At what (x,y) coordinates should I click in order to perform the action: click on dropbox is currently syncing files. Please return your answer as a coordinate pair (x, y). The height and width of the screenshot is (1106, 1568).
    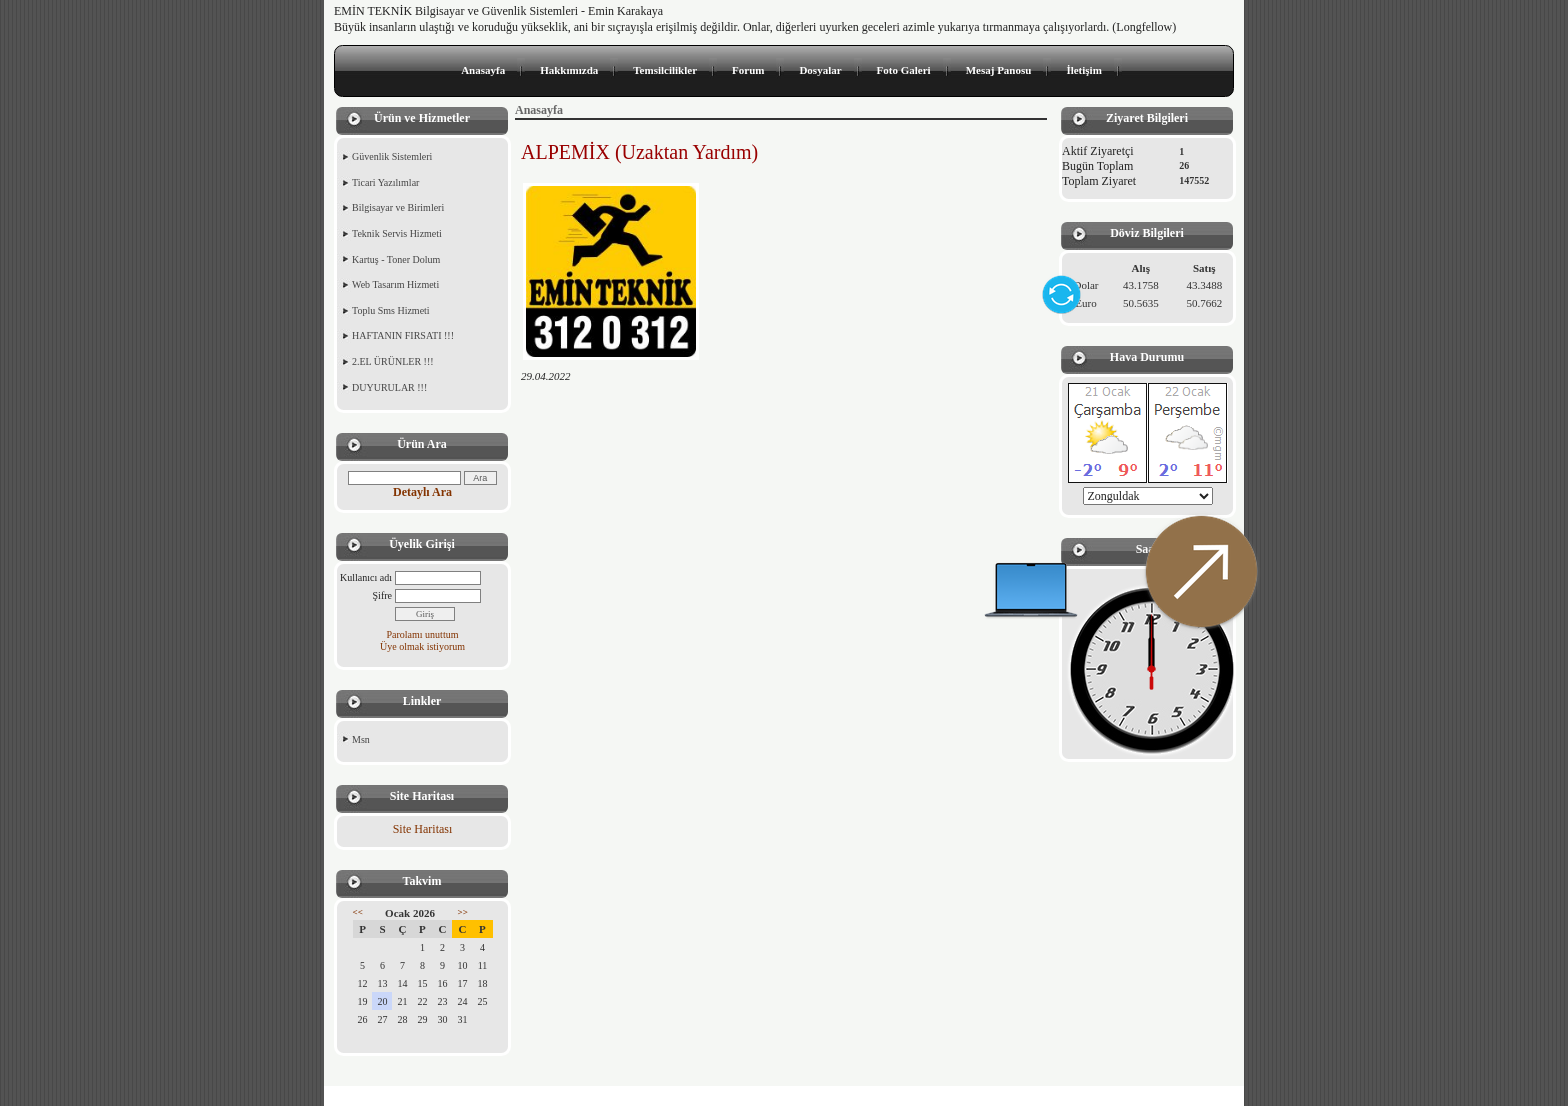
    Looking at the image, I should click on (1061, 294).